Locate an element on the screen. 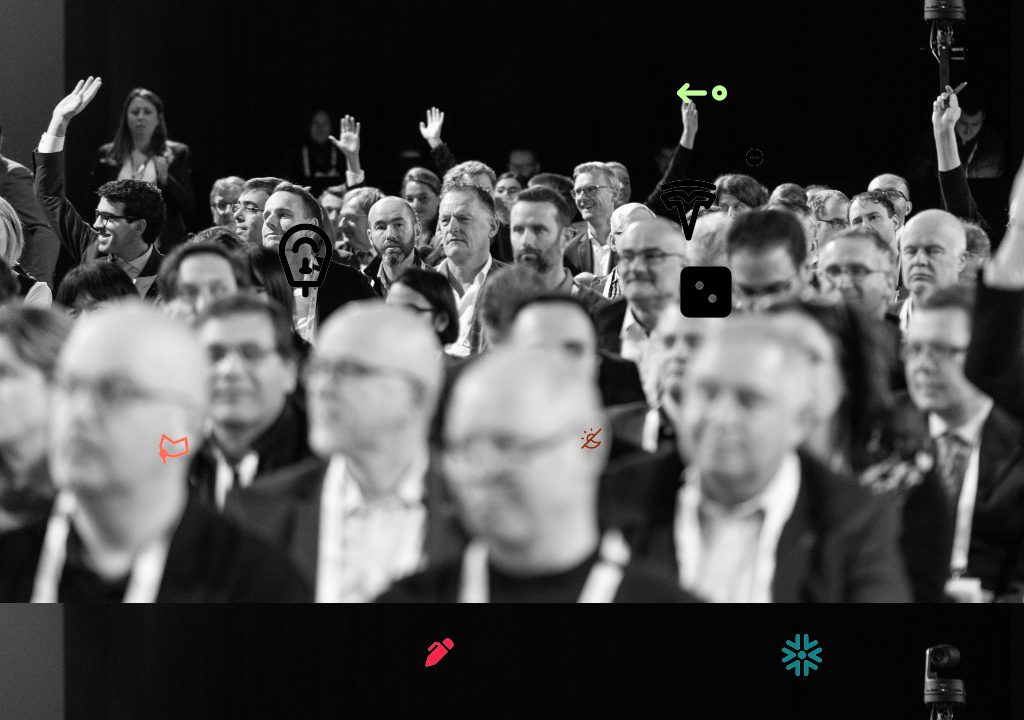 This screenshot has height=720, width=1024. Tesla brand logo is located at coordinates (688, 209).